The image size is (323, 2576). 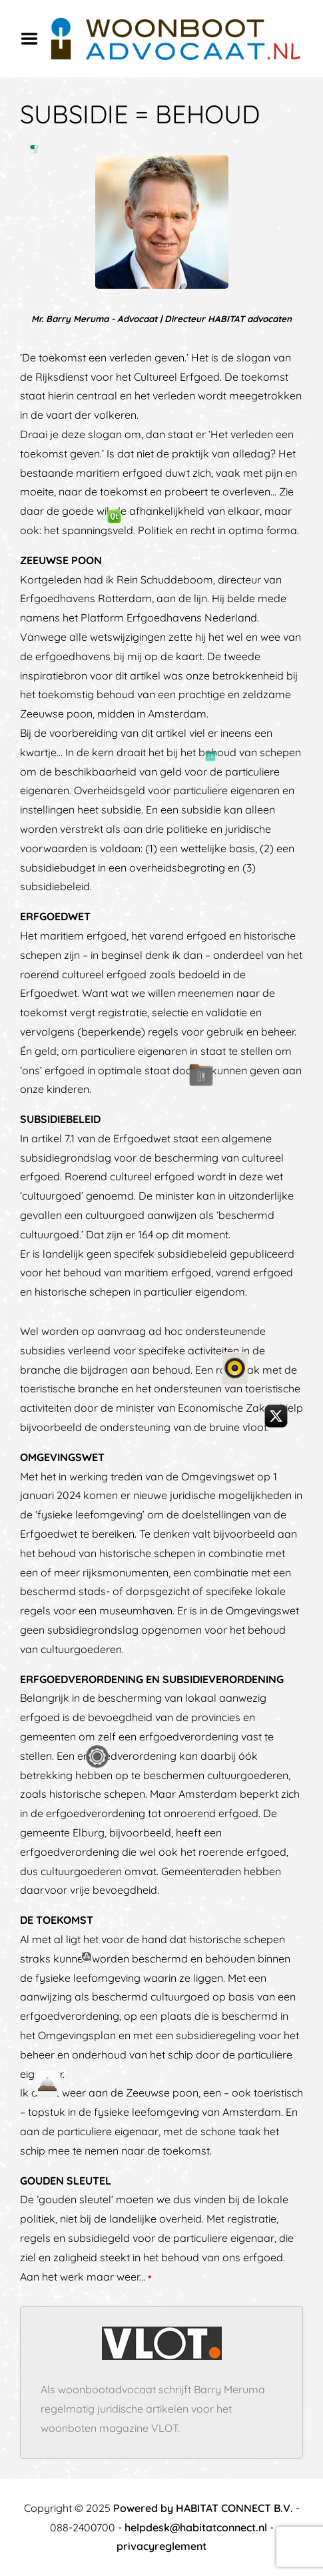 I want to click on open the X (formerly Twitter) app, so click(x=276, y=1416).